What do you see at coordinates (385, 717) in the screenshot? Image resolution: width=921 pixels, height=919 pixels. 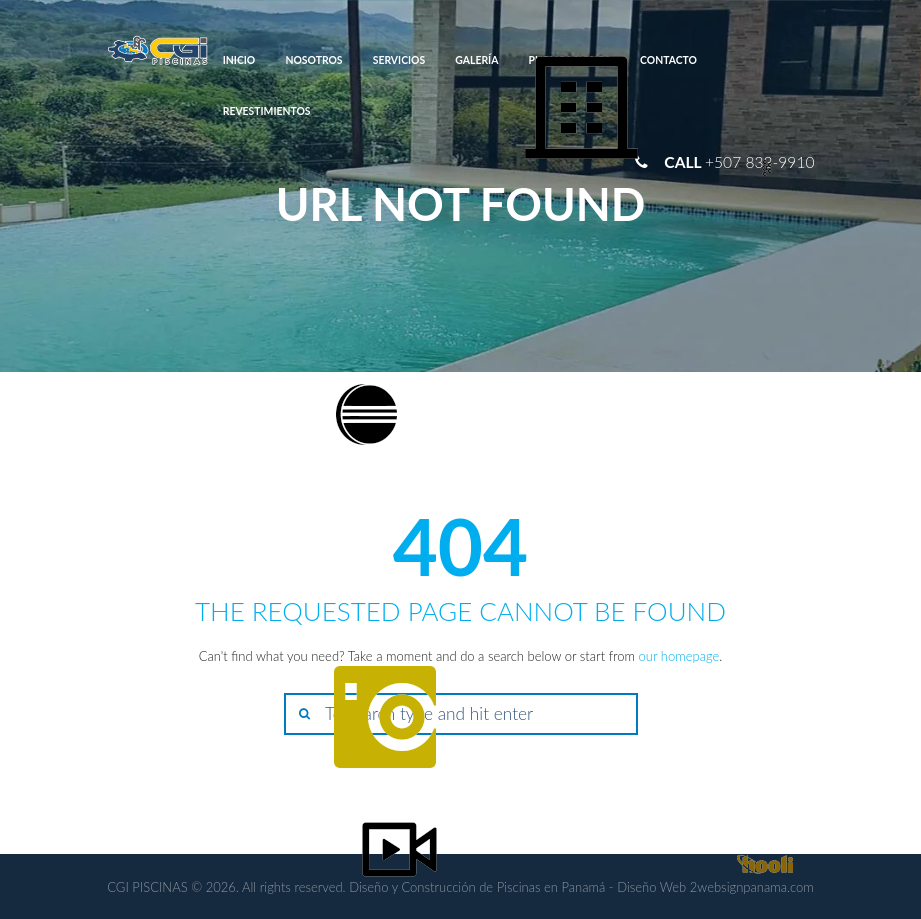 I see `access photo gallery or camera roll` at bounding box center [385, 717].